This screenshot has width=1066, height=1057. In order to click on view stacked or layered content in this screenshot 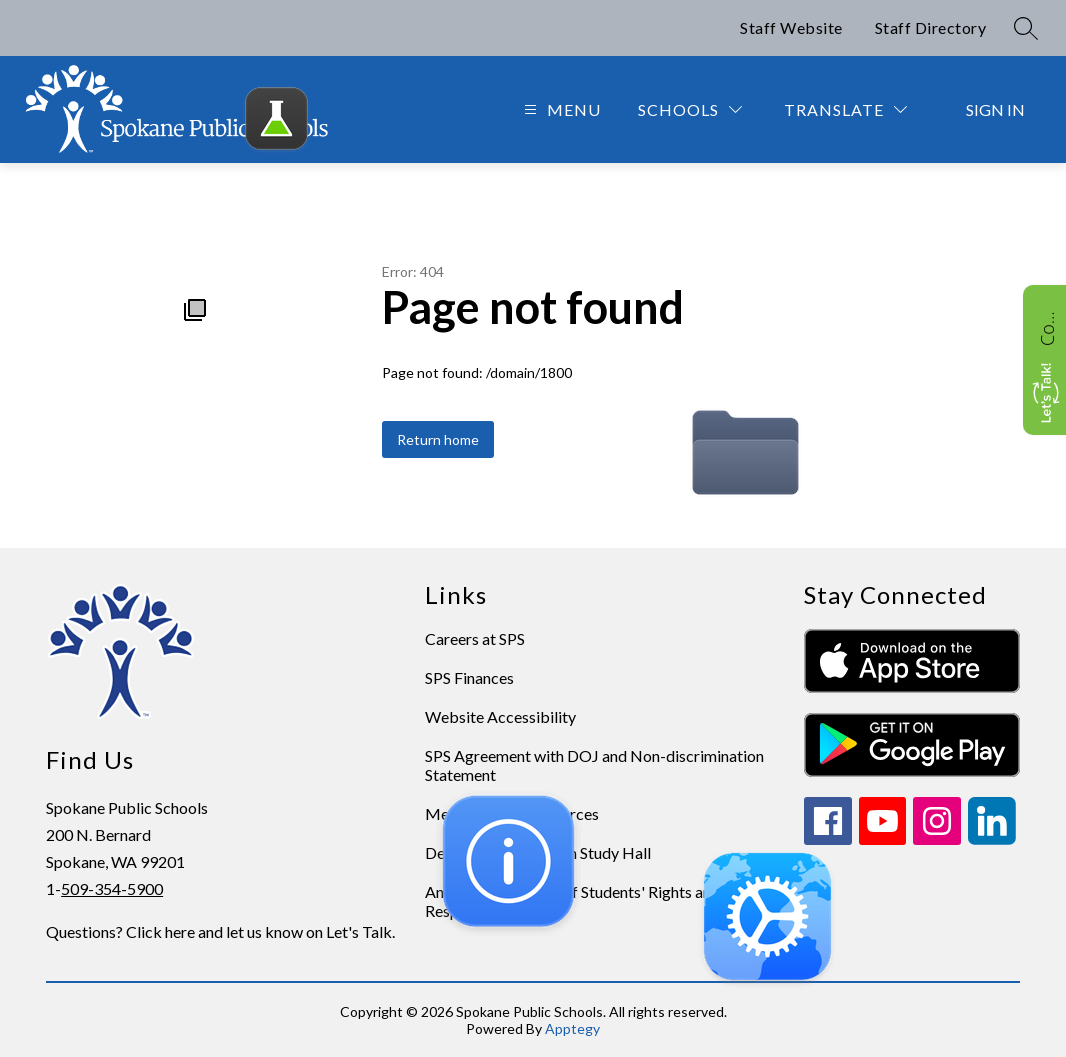, I will do `click(195, 310)`.